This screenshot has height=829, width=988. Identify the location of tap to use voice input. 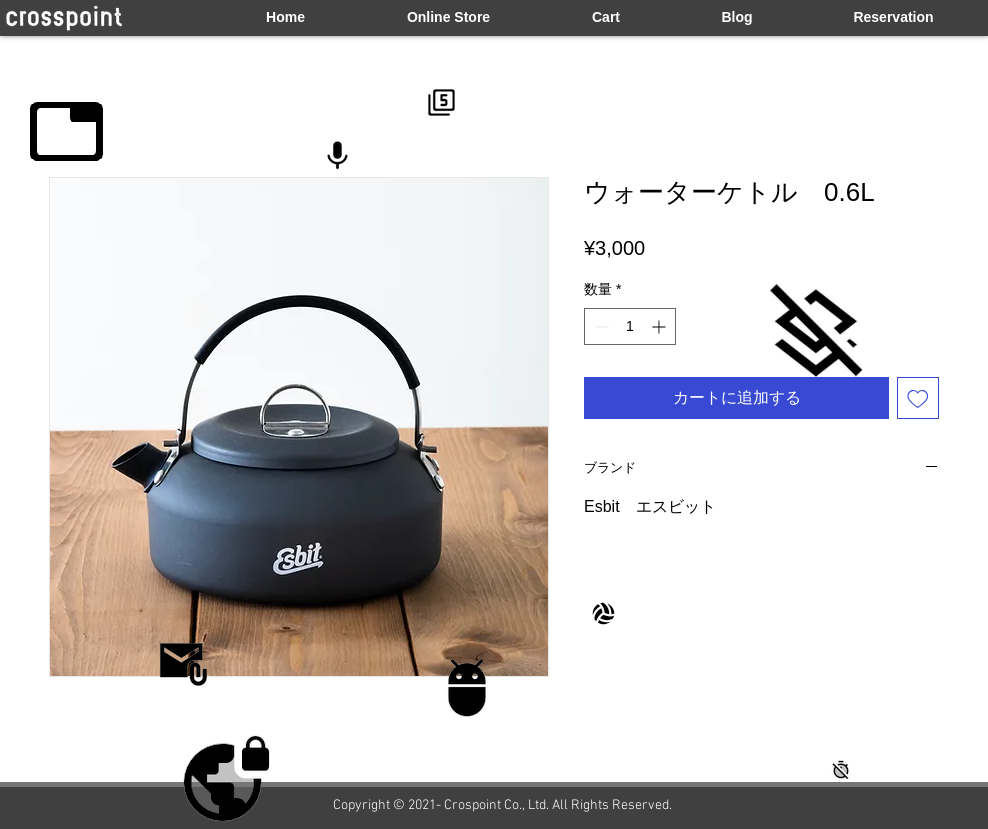
(337, 154).